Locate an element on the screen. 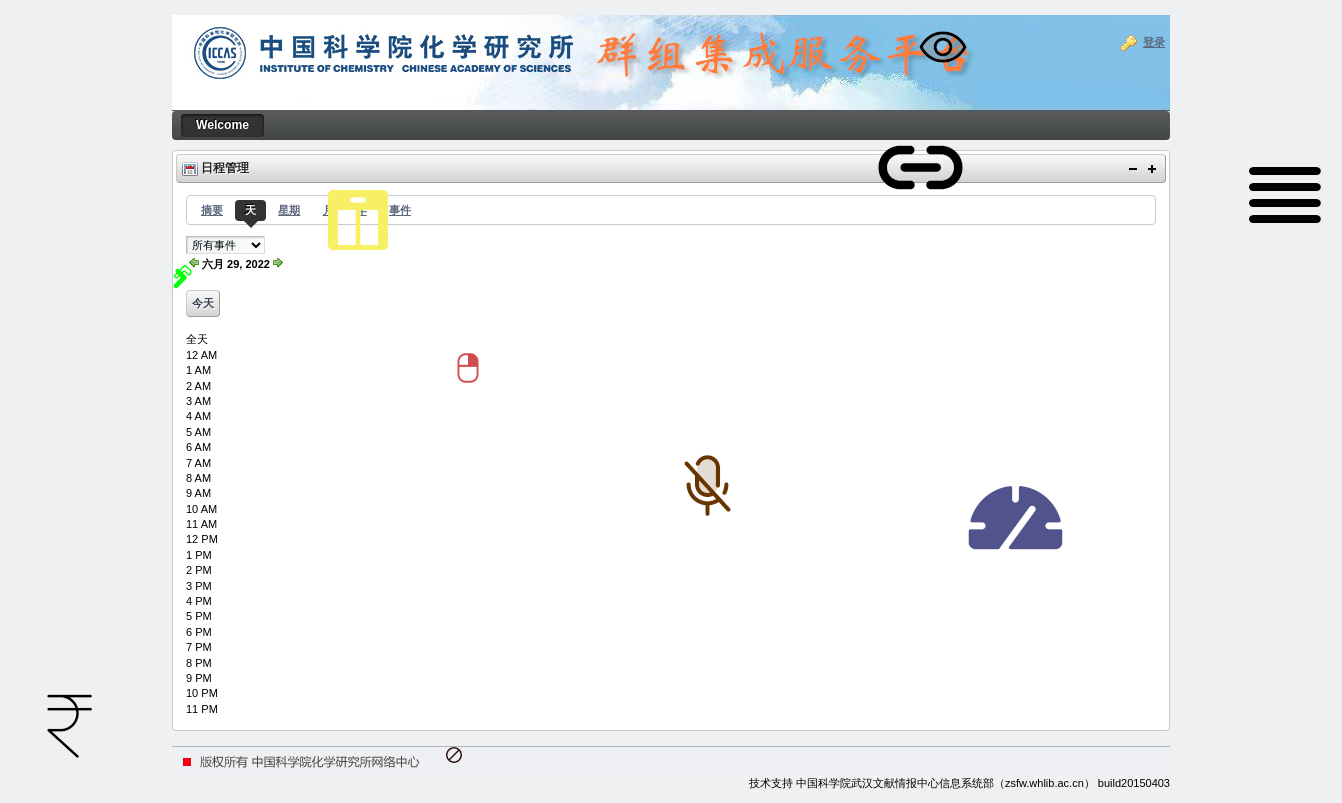 Image resolution: width=1342 pixels, height=803 pixels. view price in Indian rupees is located at coordinates (67, 725).